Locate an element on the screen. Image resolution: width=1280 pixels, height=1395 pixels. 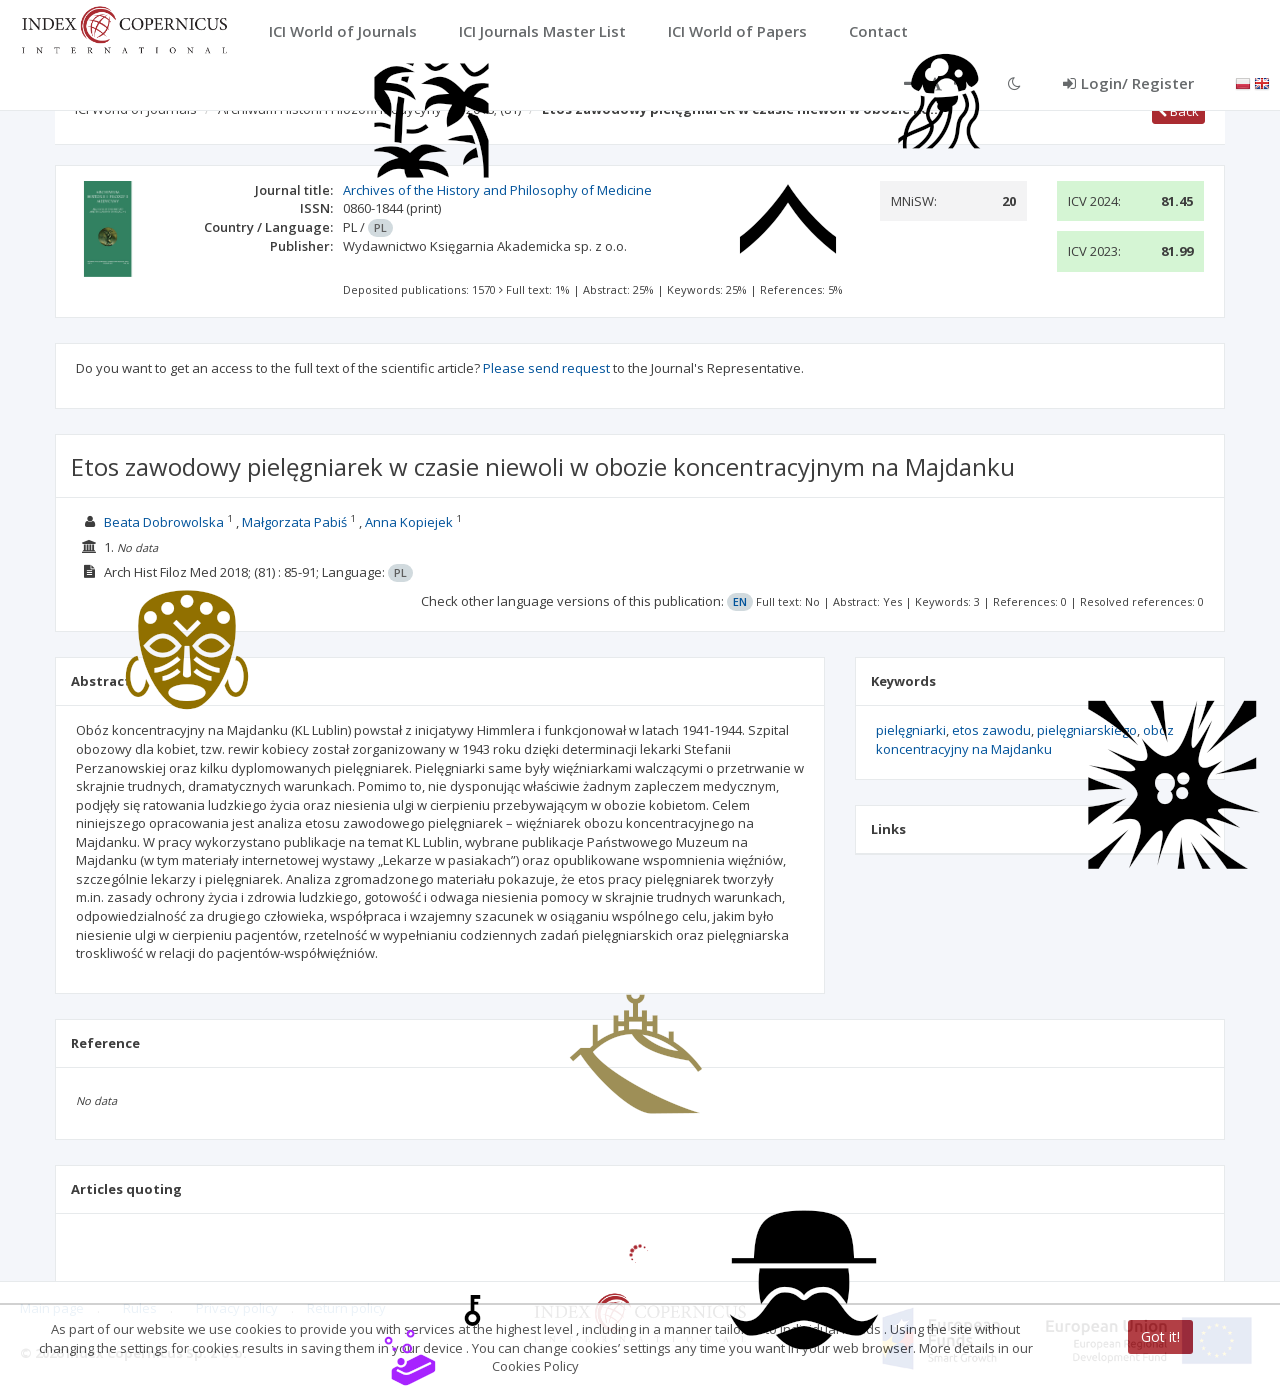
indicates lowest military rank (private) is located at coordinates (788, 219).